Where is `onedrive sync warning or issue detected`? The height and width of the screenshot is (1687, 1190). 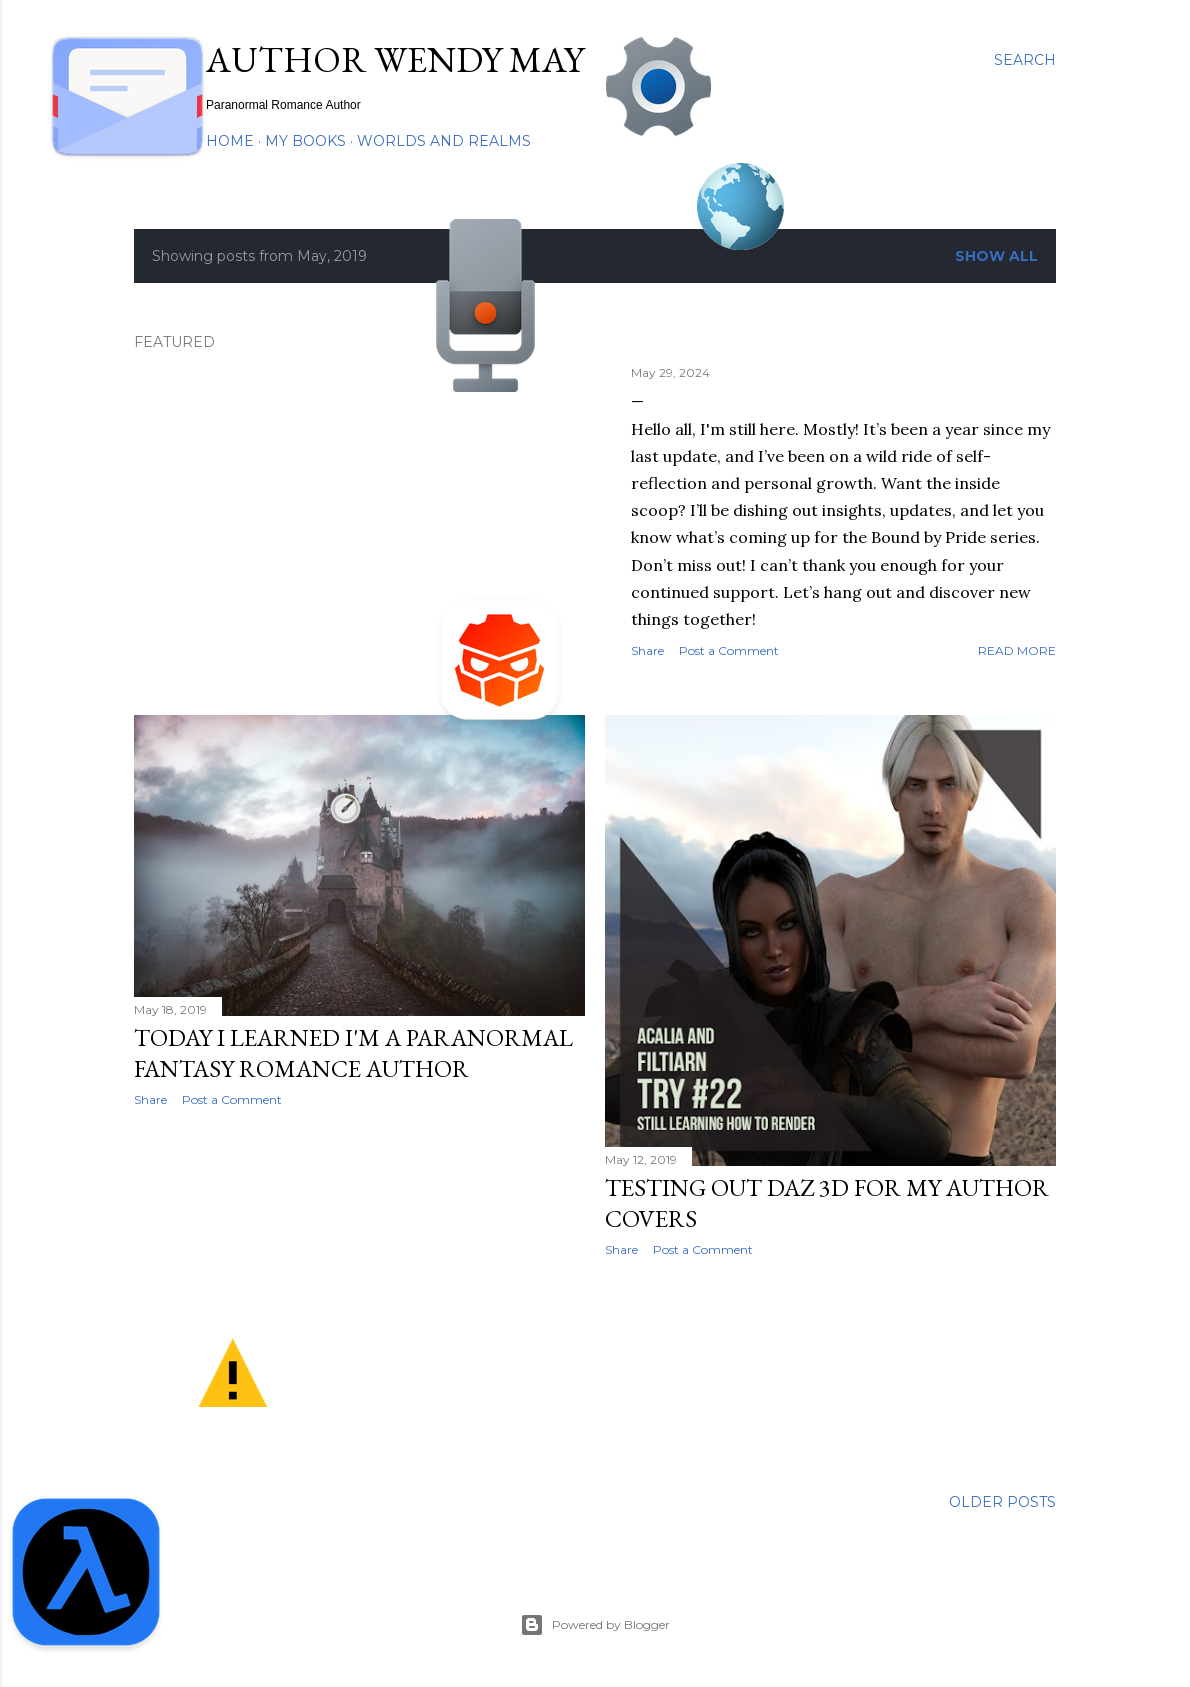
onedrive sync warning or issue detected is located at coordinates (206, 1346).